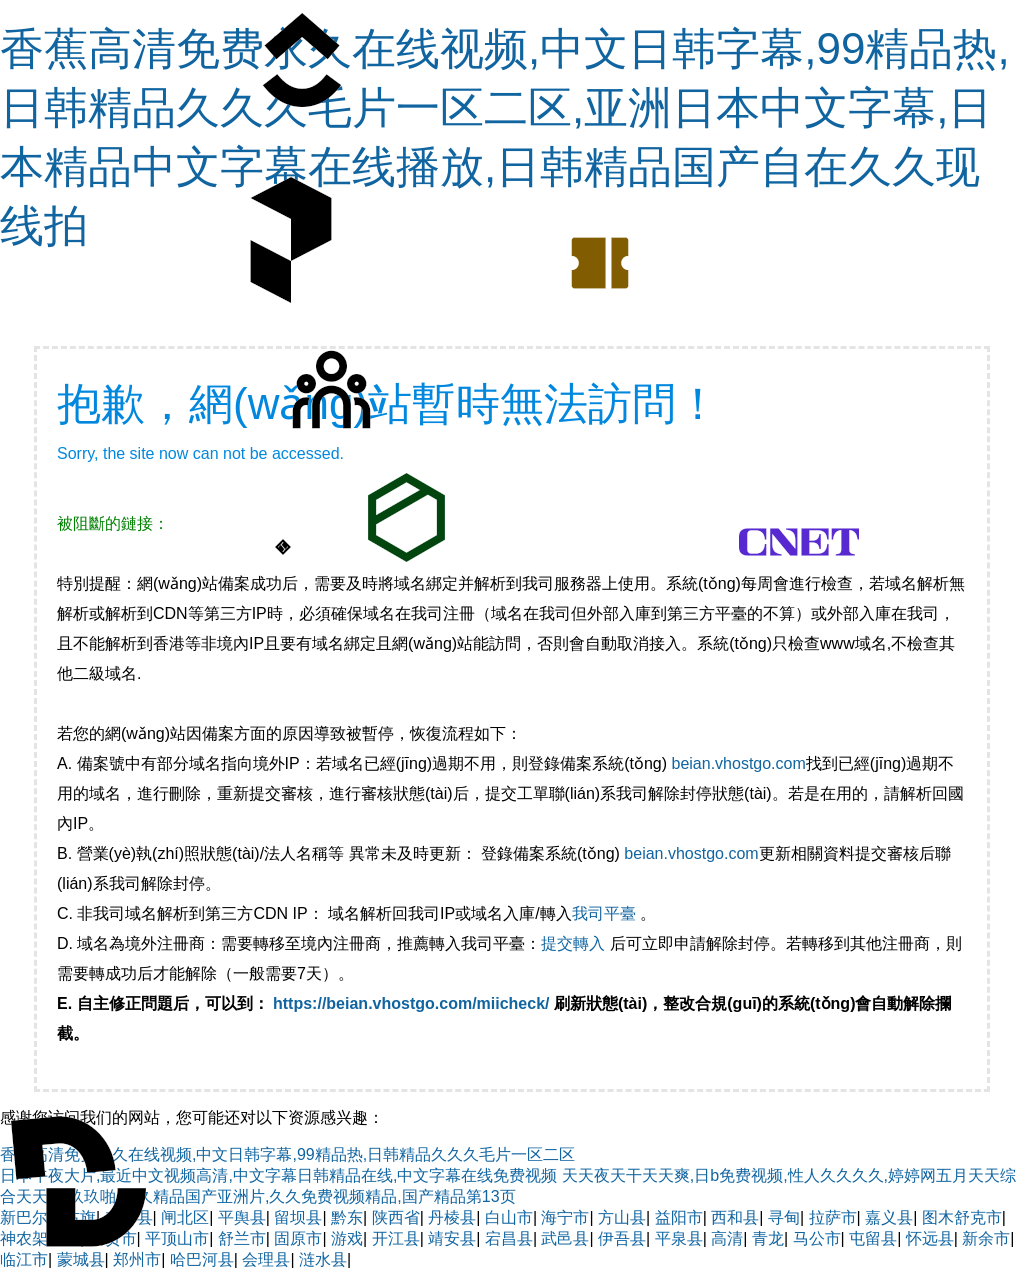 This screenshot has width=1024, height=1271. What do you see at coordinates (406, 517) in the screenshot?
I see `open Tresorit secure cloud storage` at bounding box center [406, 517].